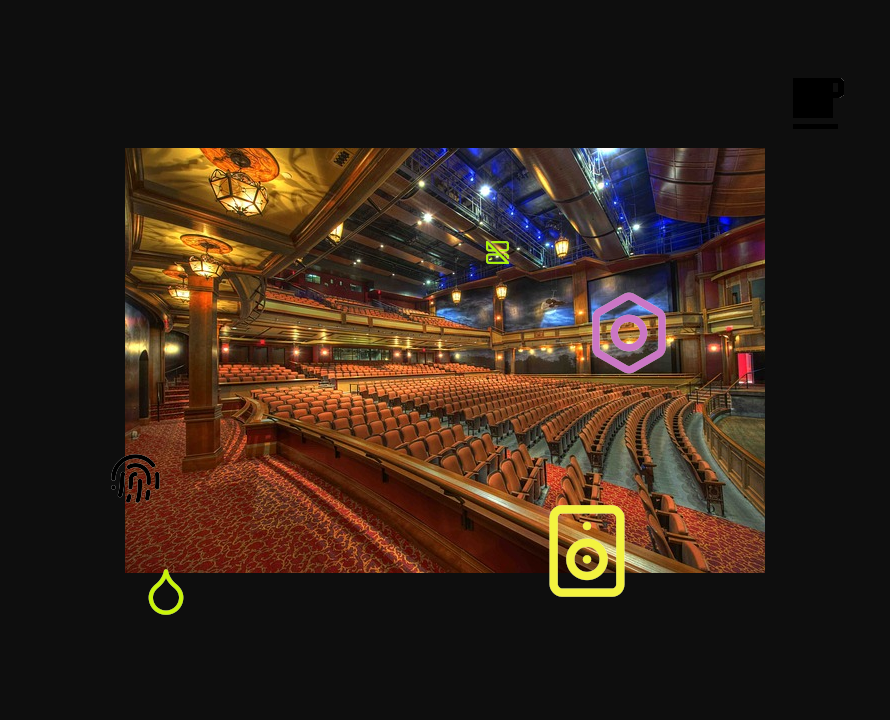  Describe the element at coordinates (629, 333) in the screenshot. I see `access settings or configuration options` at that location.